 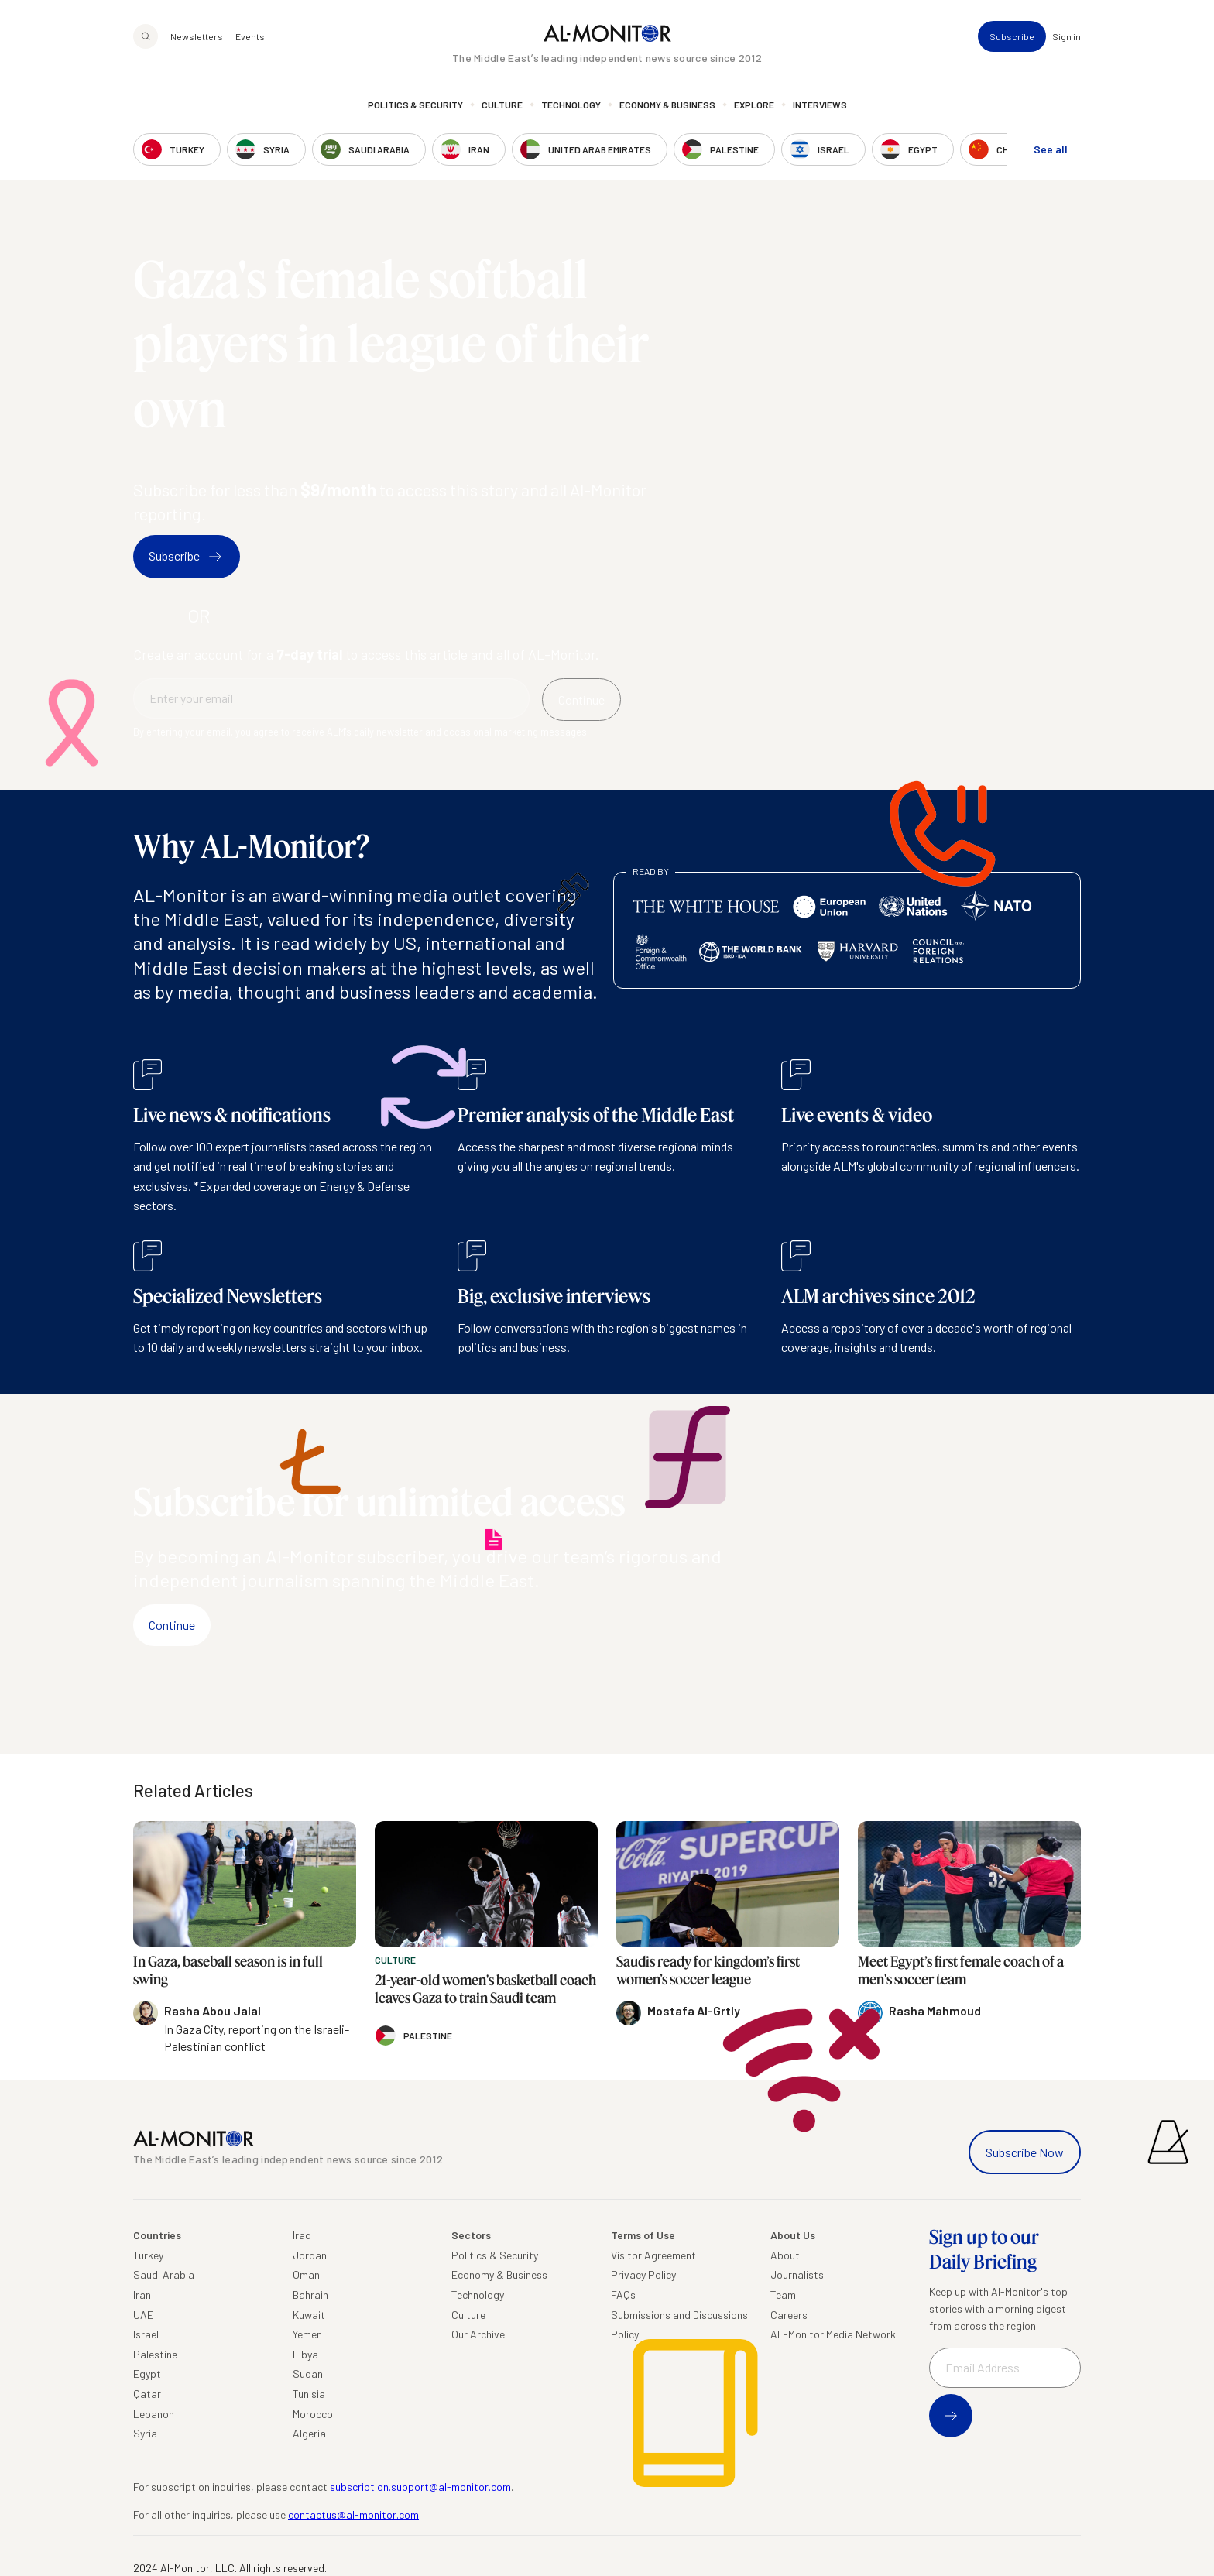 I want to click on access plumbing or maintenance tools, so click(x=571, y=893).